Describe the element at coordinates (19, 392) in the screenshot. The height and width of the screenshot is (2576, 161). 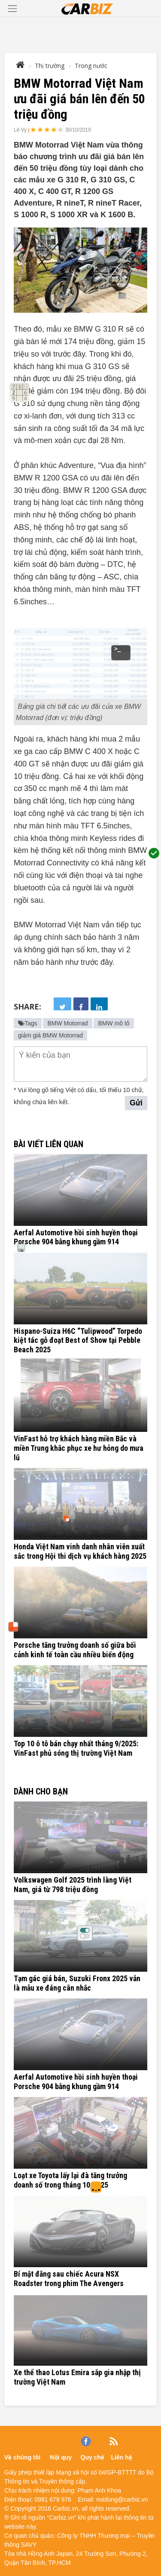
I see `open sudoku puzzle game` at that location.